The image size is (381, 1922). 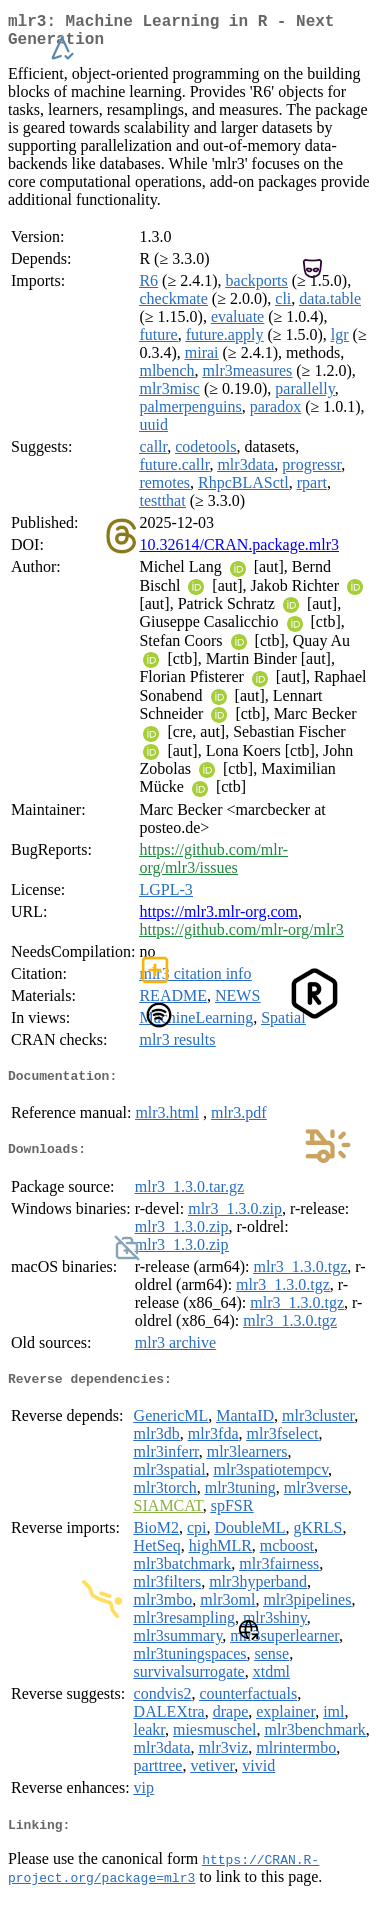 I want to click on report a vehicle accident, so click(x=328, y=1145).